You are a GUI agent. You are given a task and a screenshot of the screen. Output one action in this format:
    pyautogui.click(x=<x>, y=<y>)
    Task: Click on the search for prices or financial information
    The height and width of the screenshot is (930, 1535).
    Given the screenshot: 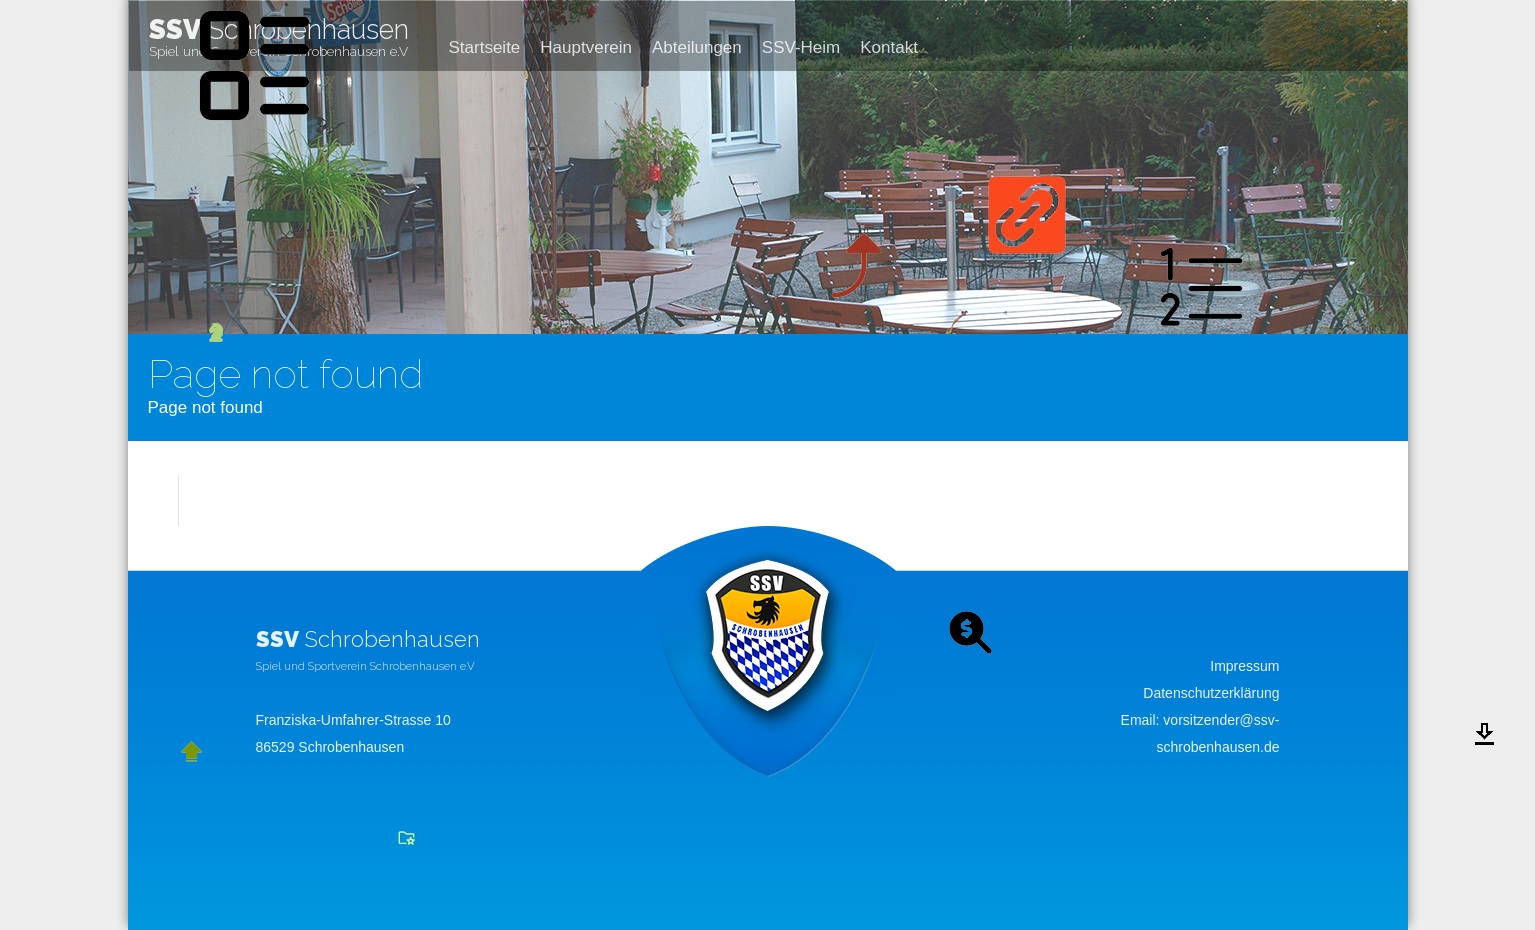 What is the action you would take?
    pyautogui.click(x=970, y=632)
    